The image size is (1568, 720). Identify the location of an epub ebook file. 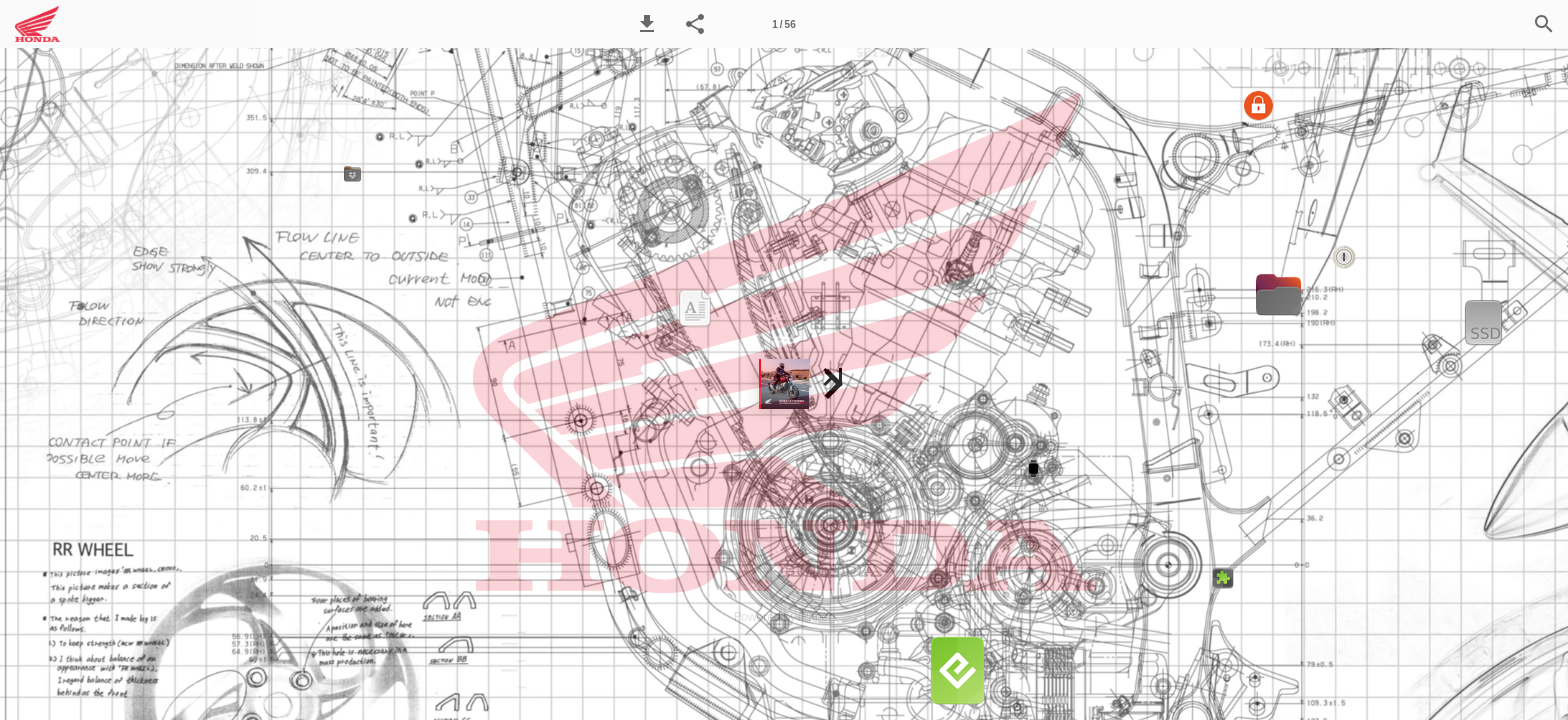
(957, 670).